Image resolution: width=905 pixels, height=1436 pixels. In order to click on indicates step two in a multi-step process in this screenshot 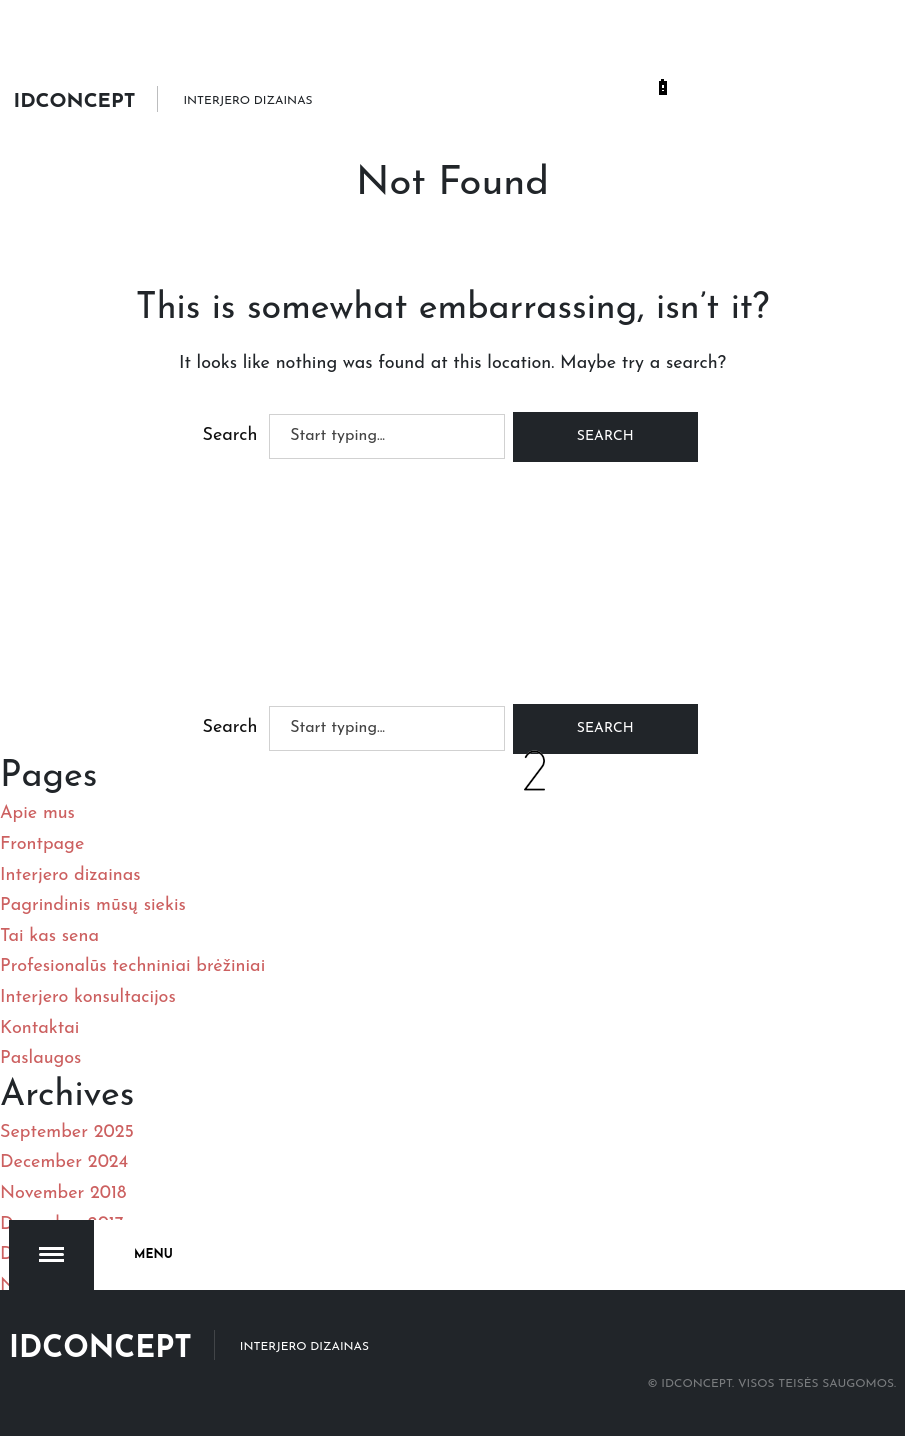, I will do `click(534, 770)`.